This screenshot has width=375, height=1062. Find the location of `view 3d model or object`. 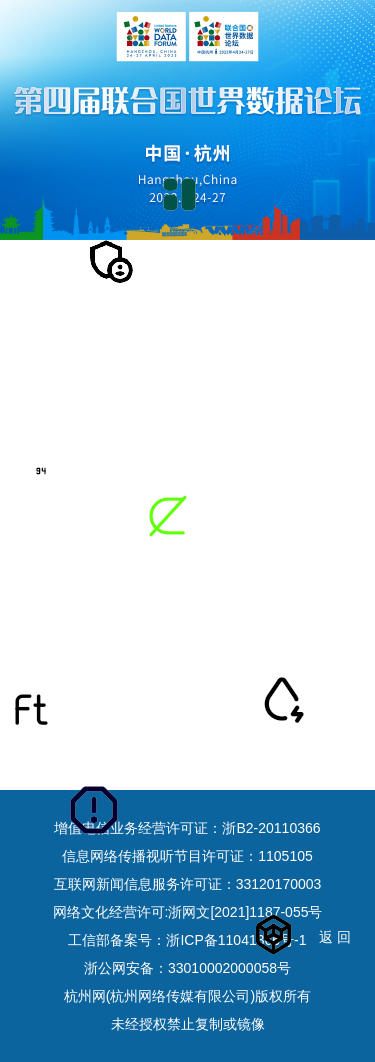

view 3d model or object is located at coordinates (273, 934).